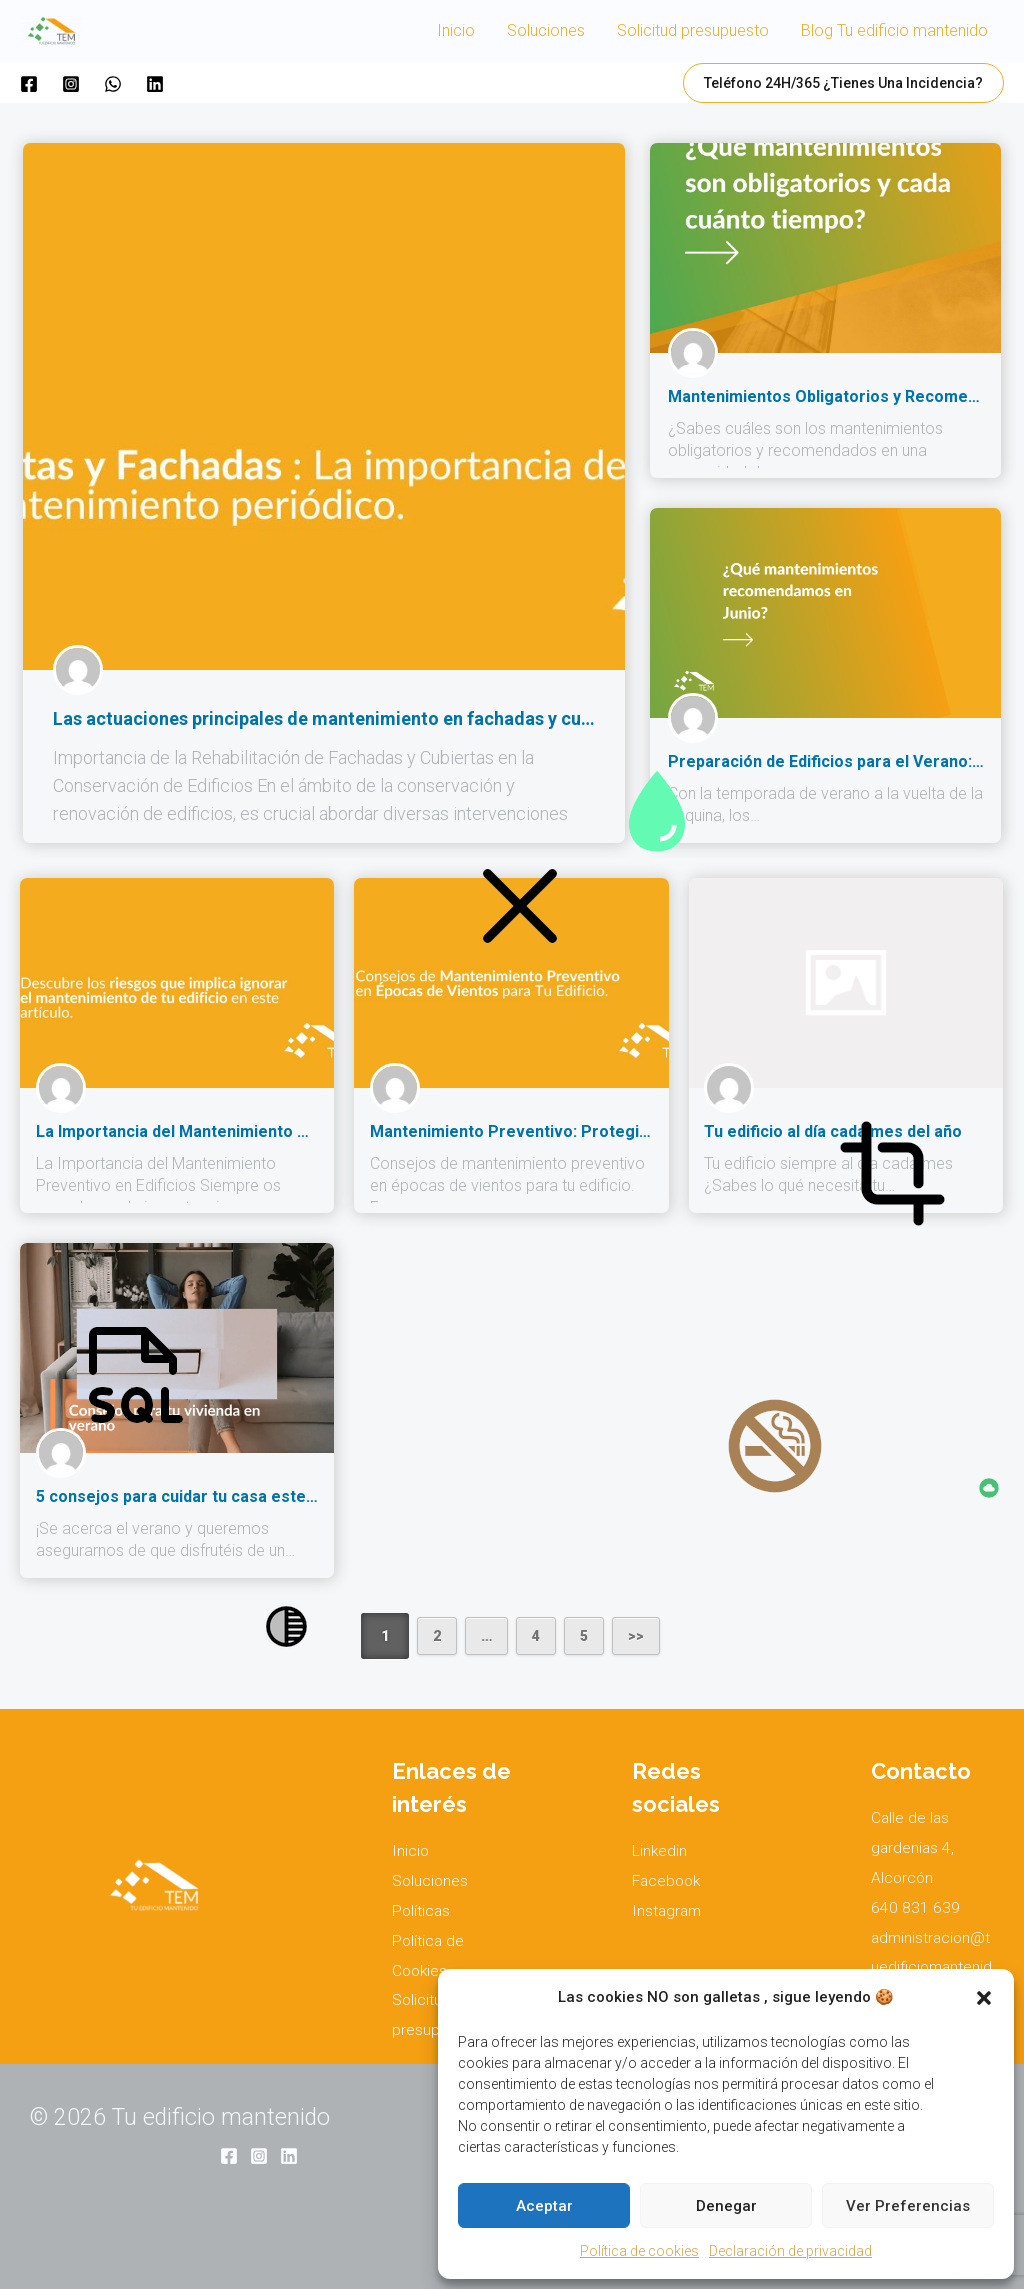  What do you see at coordinates (520, 906) in the screenshot?
I see `close the current window or dialog` at bounding box center [520, 906].